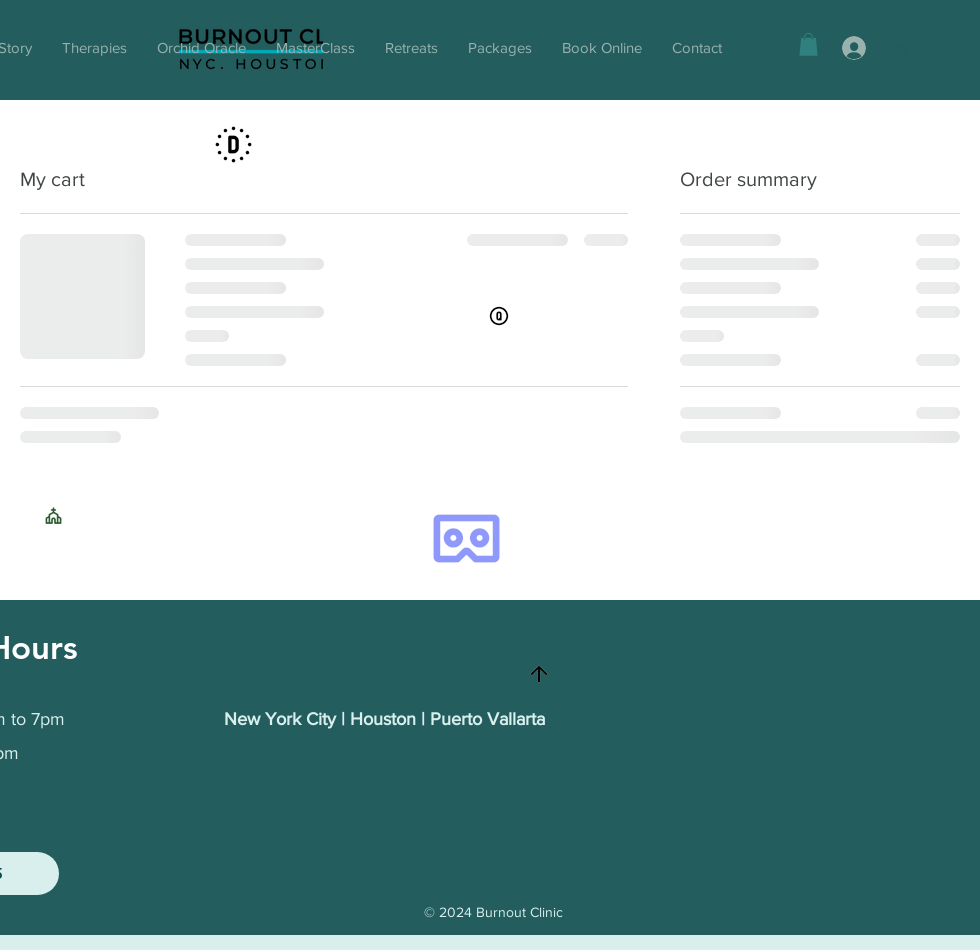 Image resolution: width=980 pixels, height=950 pixels. I want to click on view nearby churches or places of worship, so click(53, 516).